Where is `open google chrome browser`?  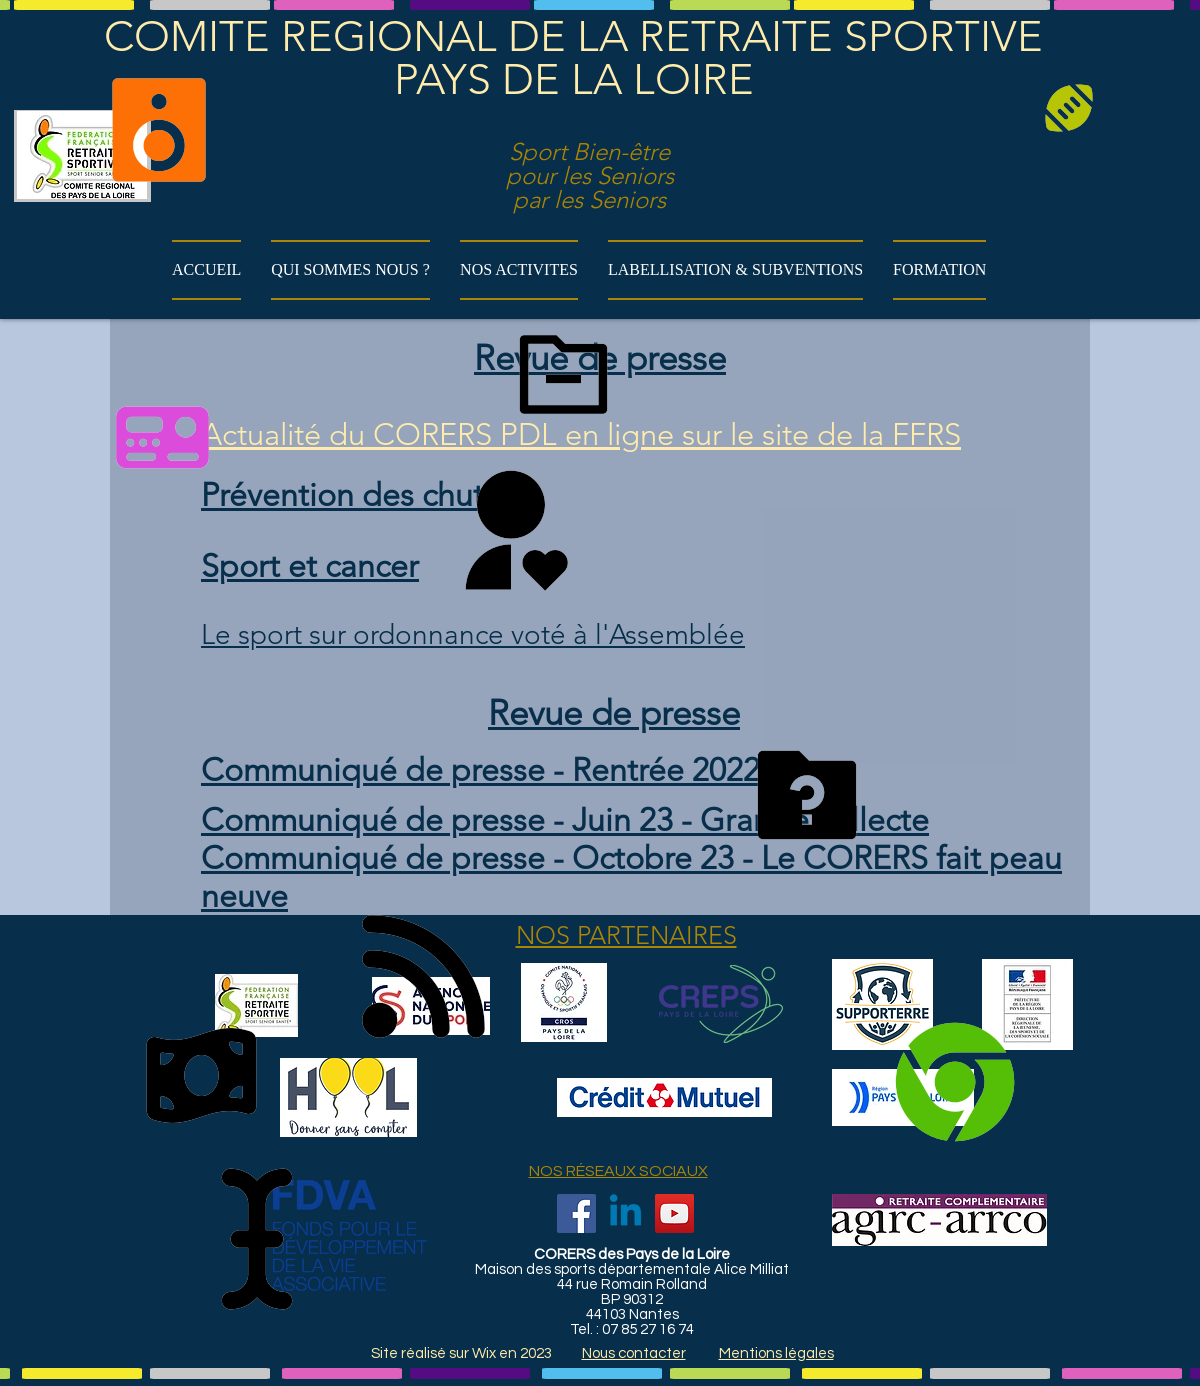
open google chrome browser is located at coordinates (955, 1082).